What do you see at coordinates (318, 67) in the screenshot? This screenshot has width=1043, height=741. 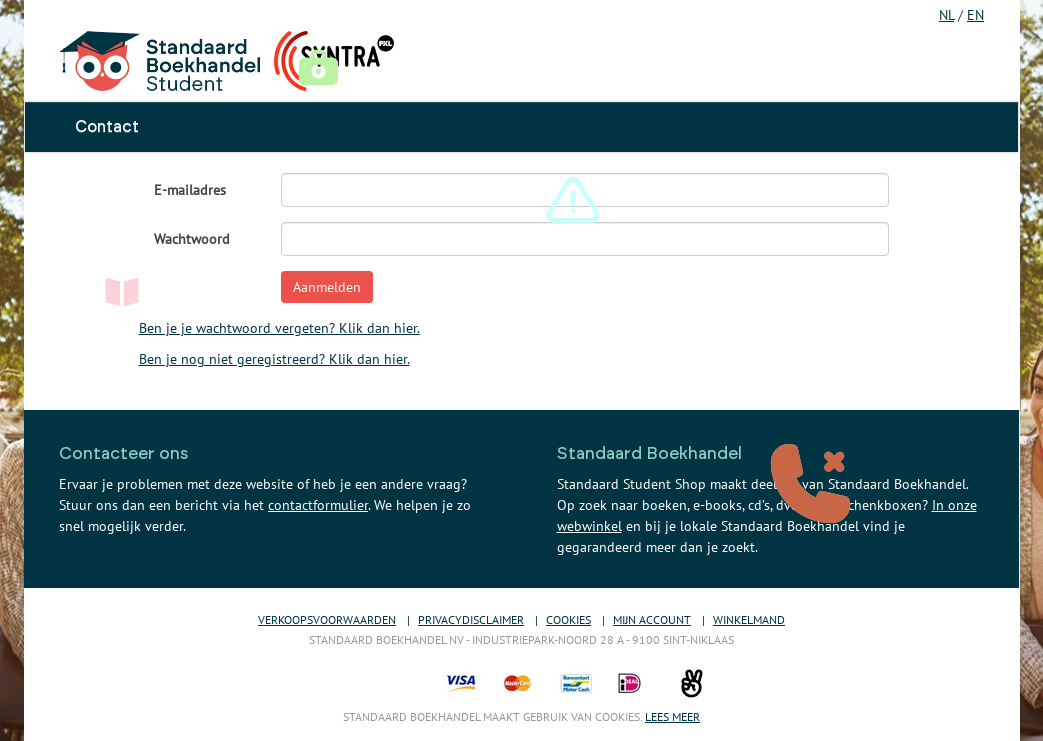 I see `take a photo` at bounding box center [318, 67].